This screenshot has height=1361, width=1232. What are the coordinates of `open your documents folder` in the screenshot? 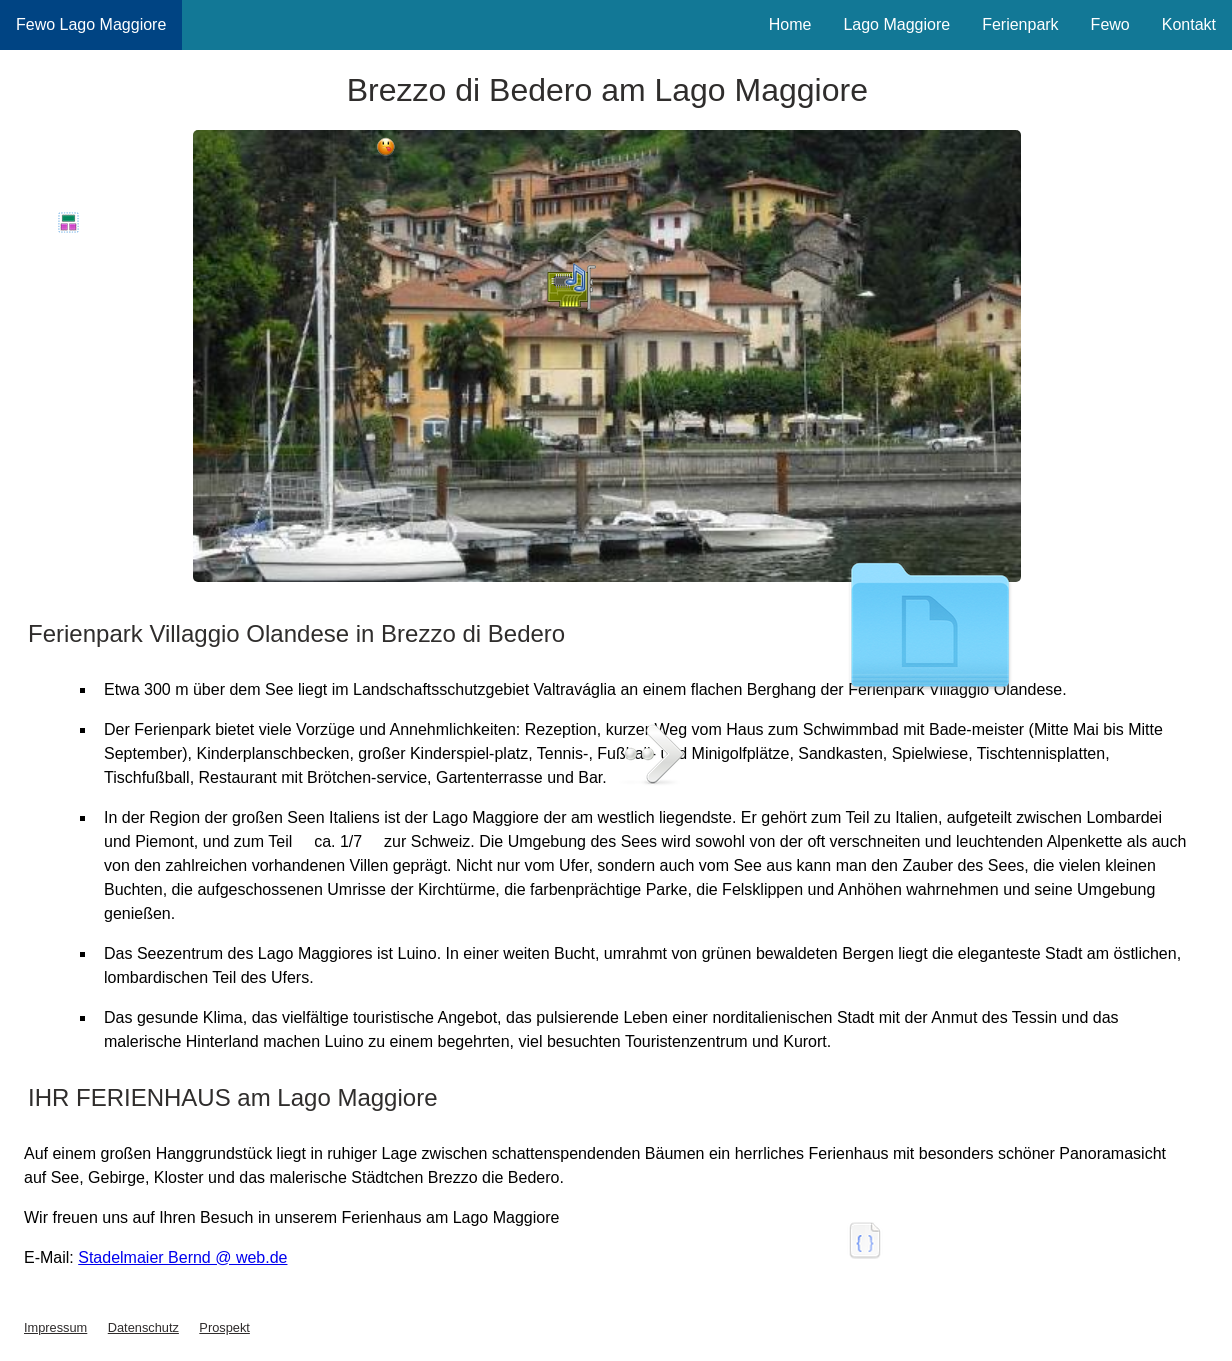 It's located at (930, 625).